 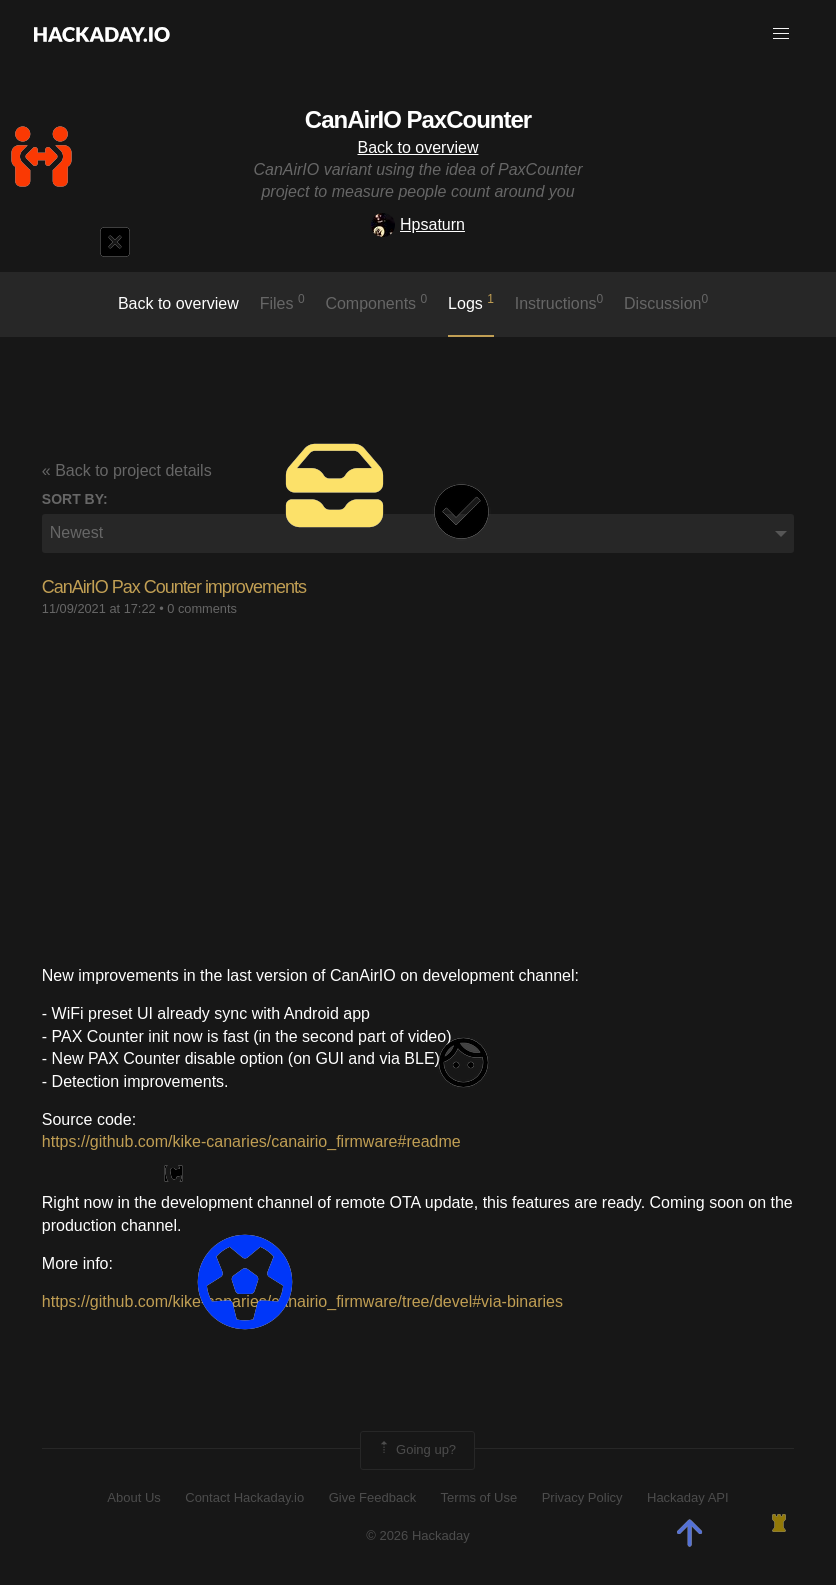 What do you see at coordinates (689, 1534) in the screenshot?
I see `scroll to top of page` at bounding box center [689, 1534].